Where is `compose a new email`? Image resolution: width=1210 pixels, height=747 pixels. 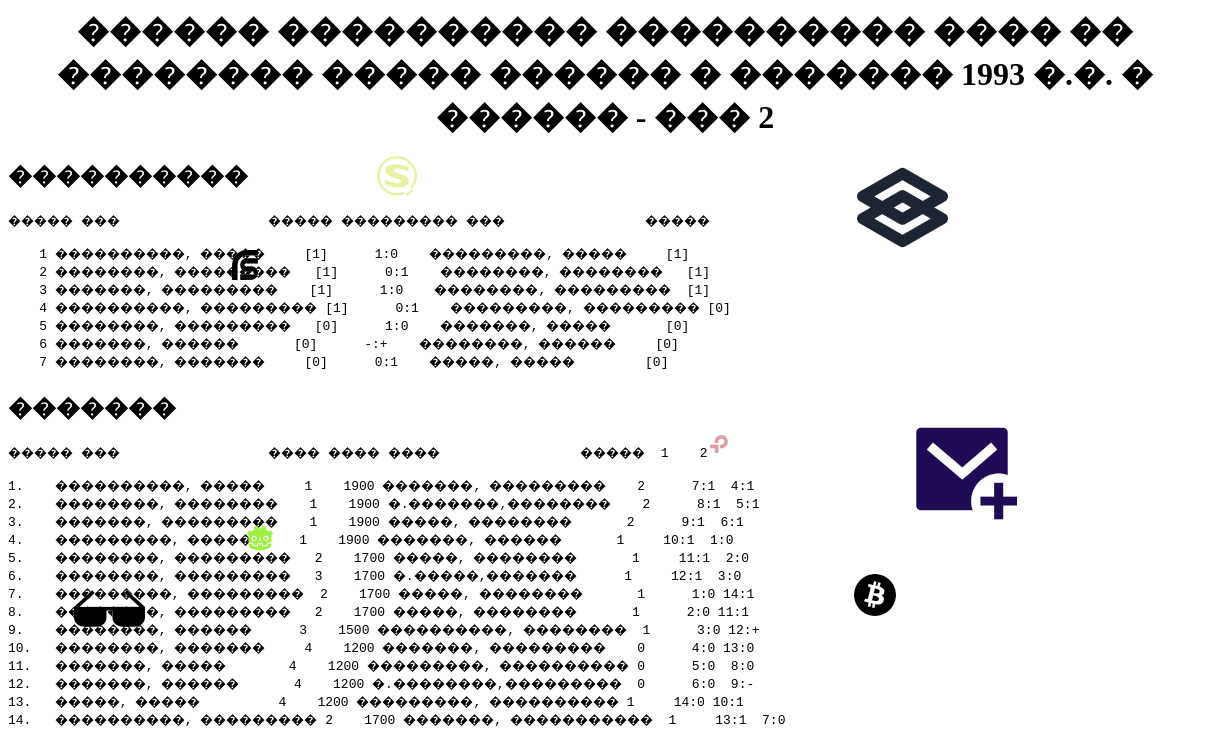 compose a new email is located at coordinates (962, 469).